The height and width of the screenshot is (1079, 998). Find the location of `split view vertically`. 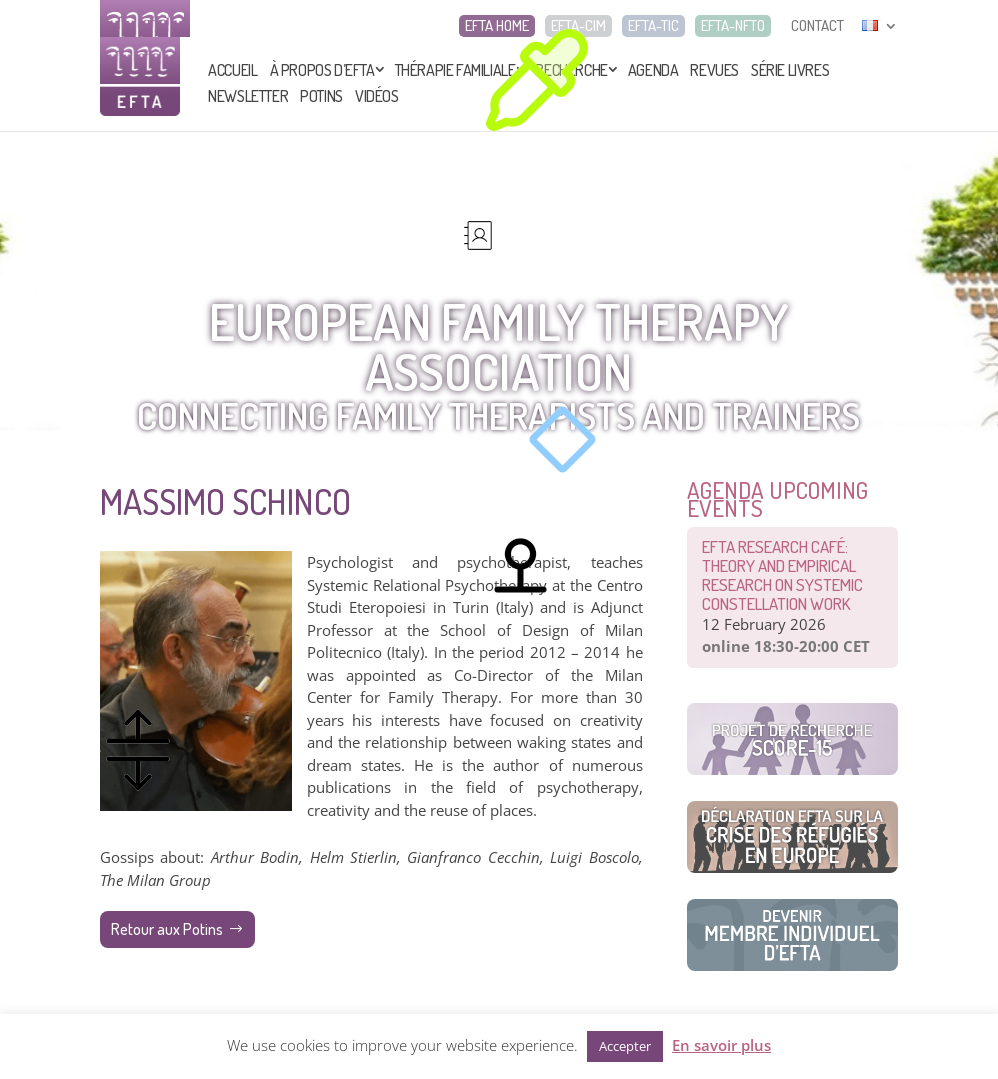

split view vertically is located at coordinates (138, 750).